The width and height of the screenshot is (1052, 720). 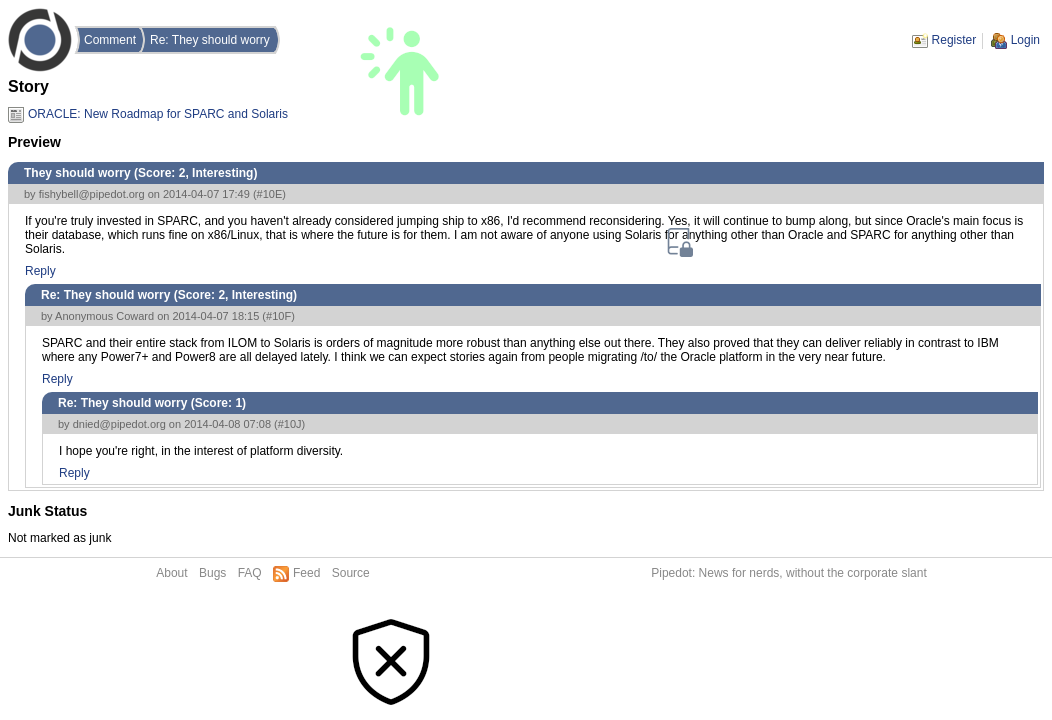 What do you see at coordinates (678, 242) in the screenshot?
I see `indicates a private or locked repository` at bounding box center [678, 242].